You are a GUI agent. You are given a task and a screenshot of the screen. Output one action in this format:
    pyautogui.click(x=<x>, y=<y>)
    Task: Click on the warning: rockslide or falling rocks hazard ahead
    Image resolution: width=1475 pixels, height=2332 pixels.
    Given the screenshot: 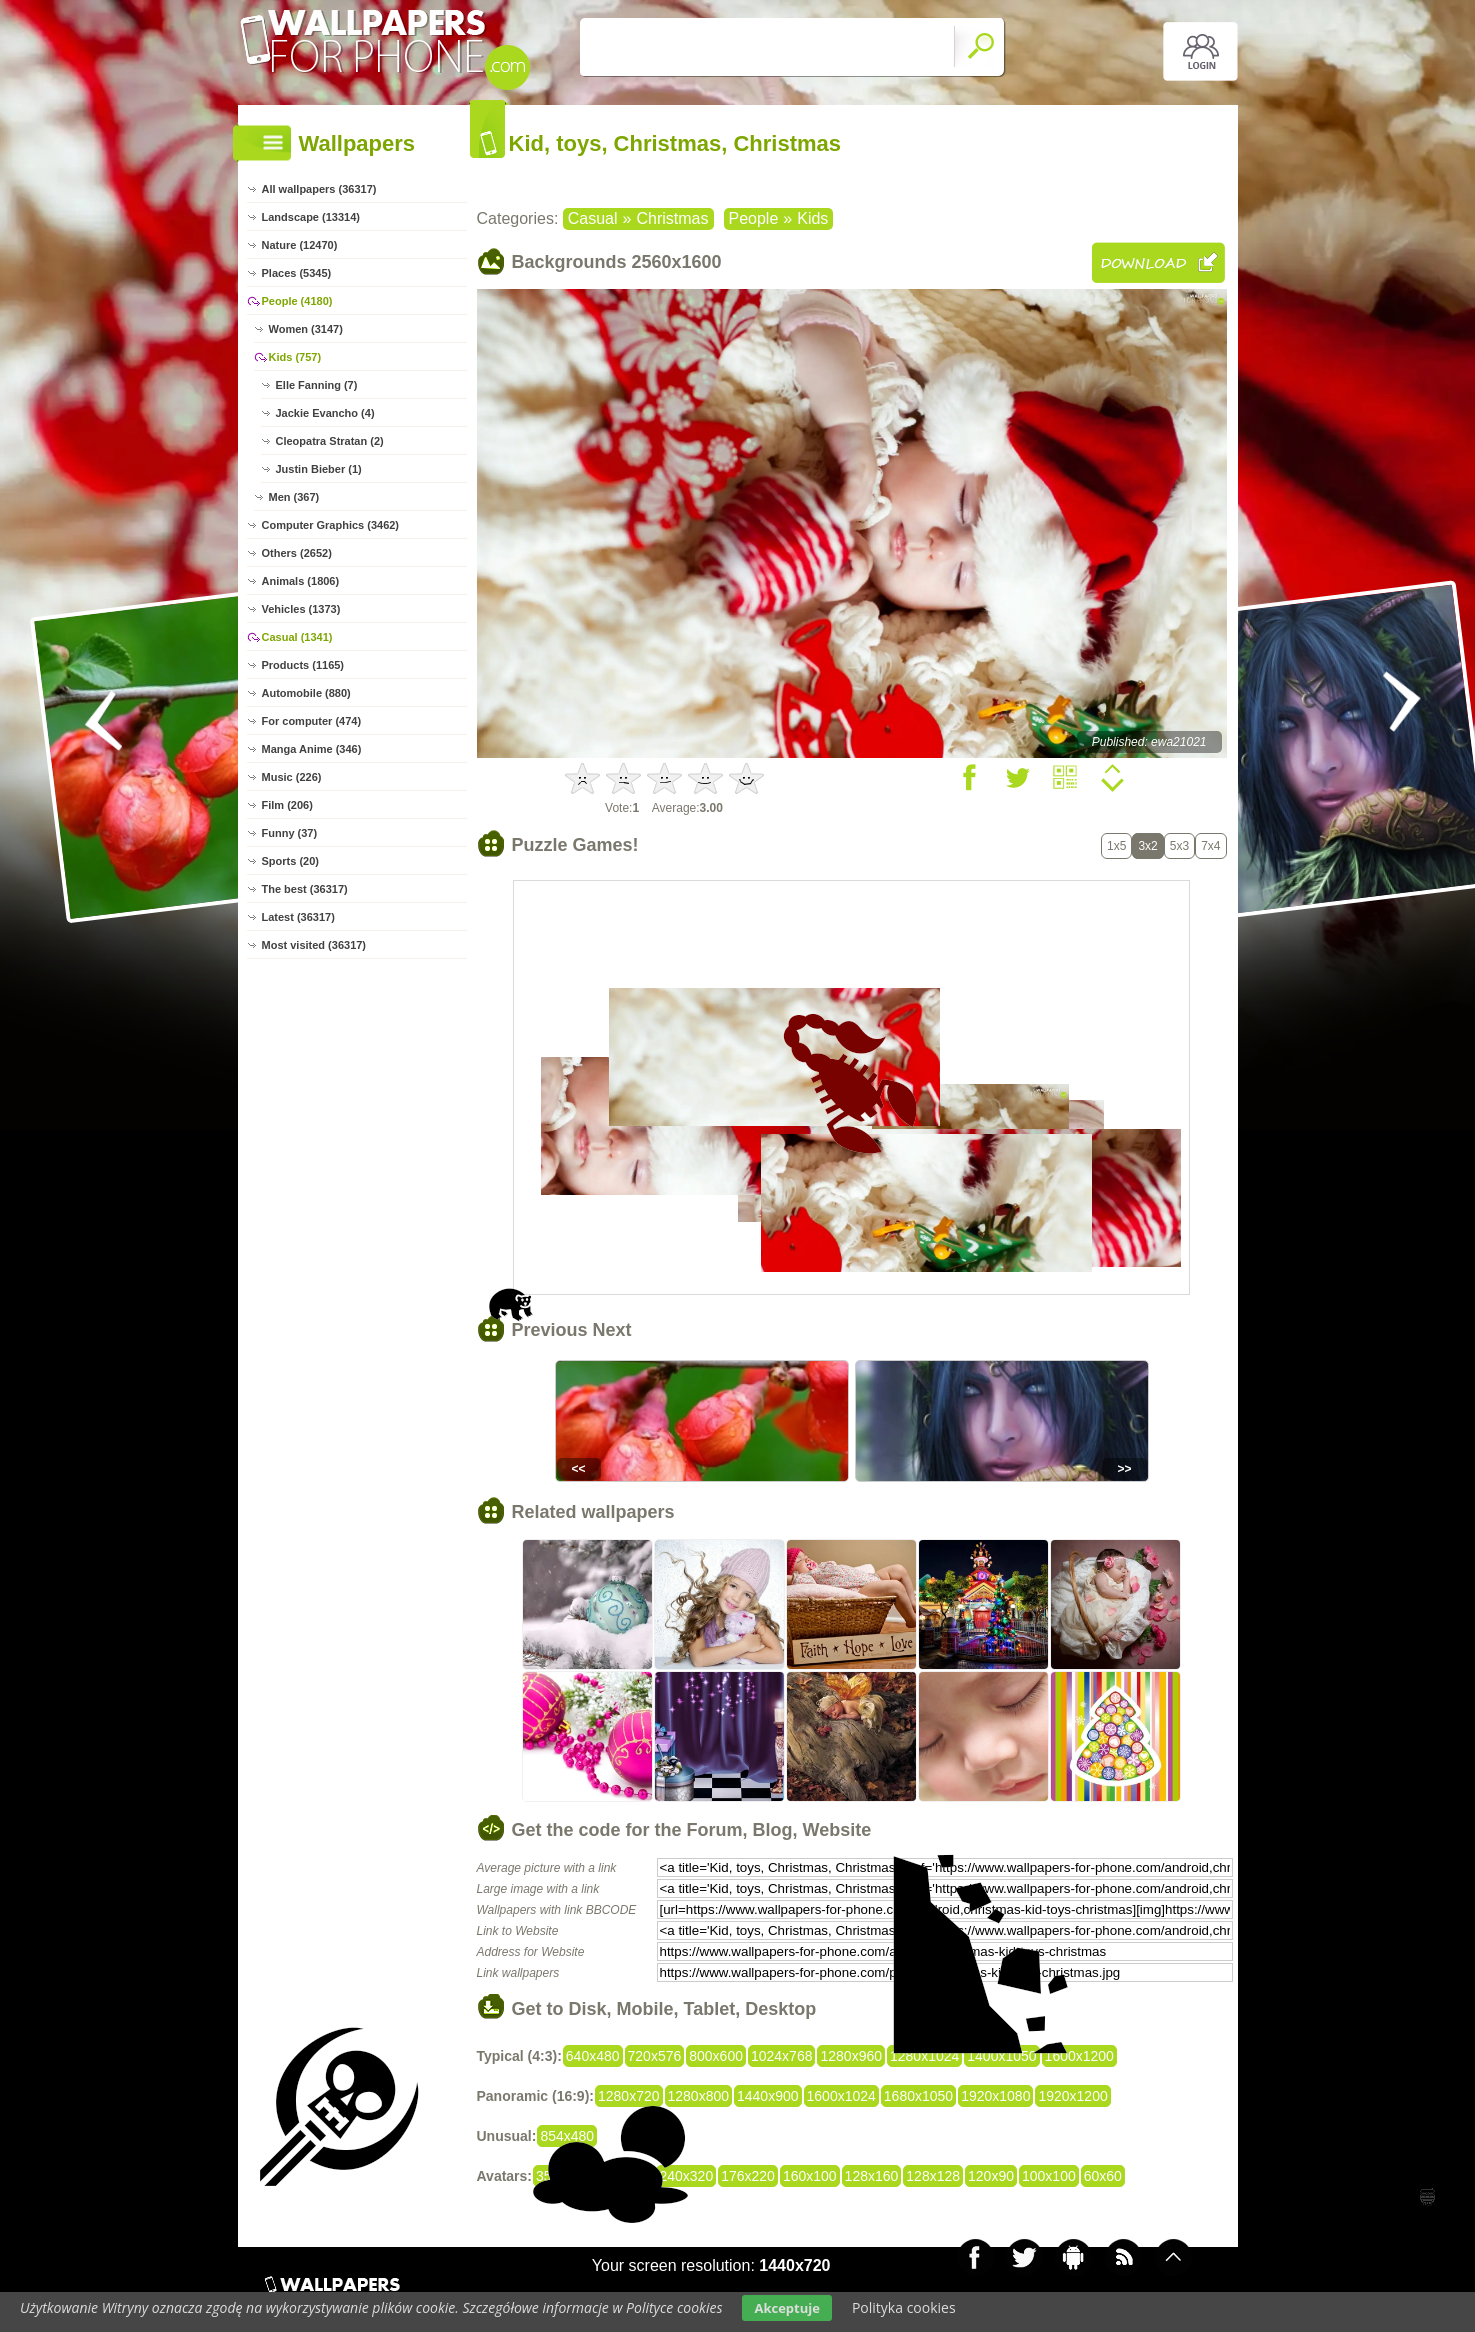 What is the action you would take?
    pyautogui.click(x=996, y=1950)
    